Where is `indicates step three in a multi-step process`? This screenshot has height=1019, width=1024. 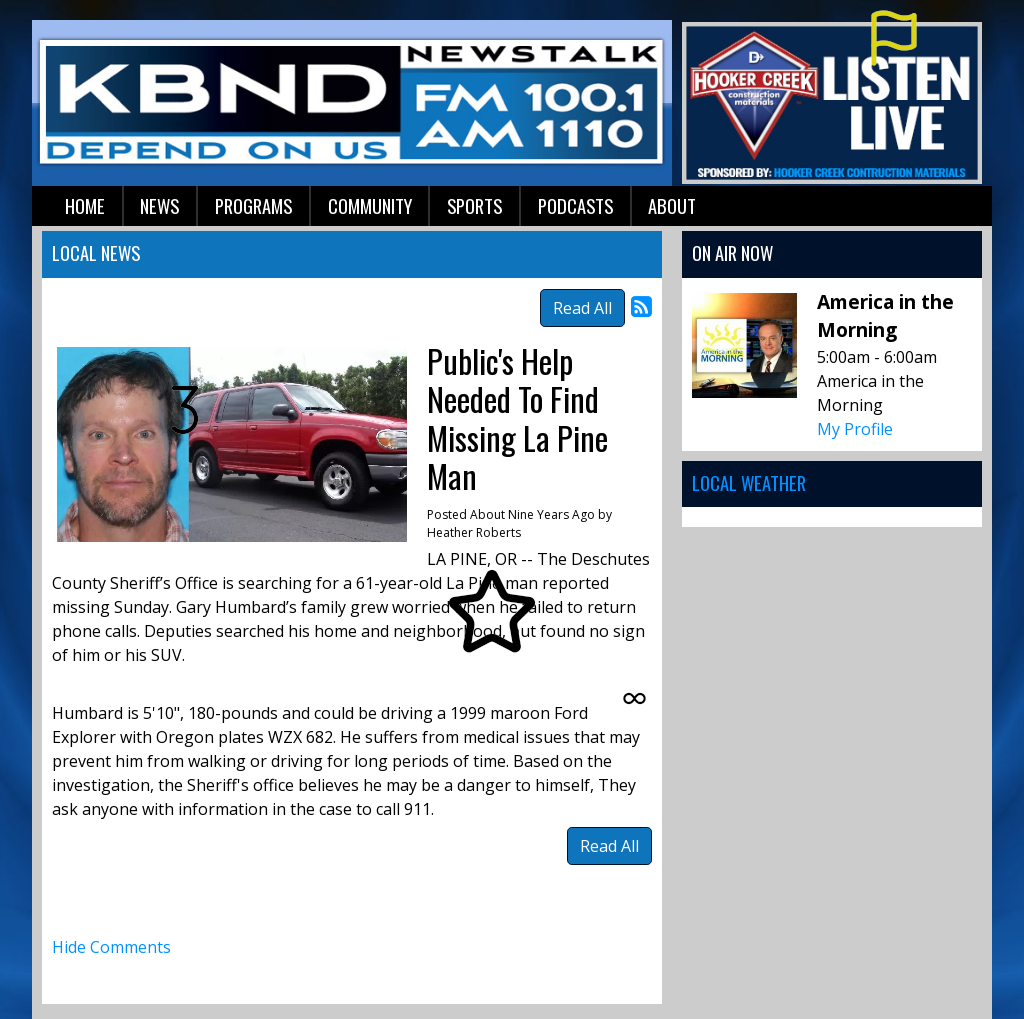 indicates step three in a multi-step process is located at coordinates (185, 410).